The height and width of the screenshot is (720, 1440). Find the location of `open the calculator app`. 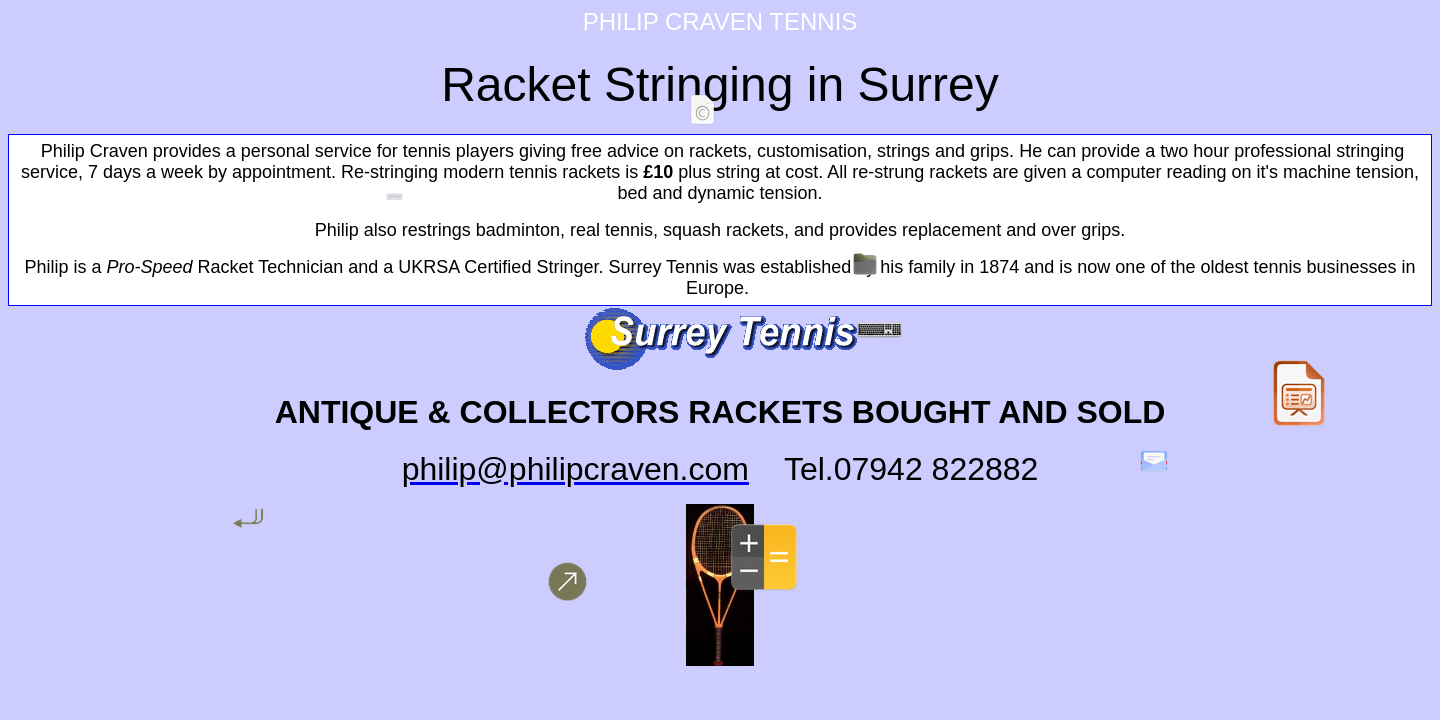

open the calculator app is located at coordinates (764, 557).